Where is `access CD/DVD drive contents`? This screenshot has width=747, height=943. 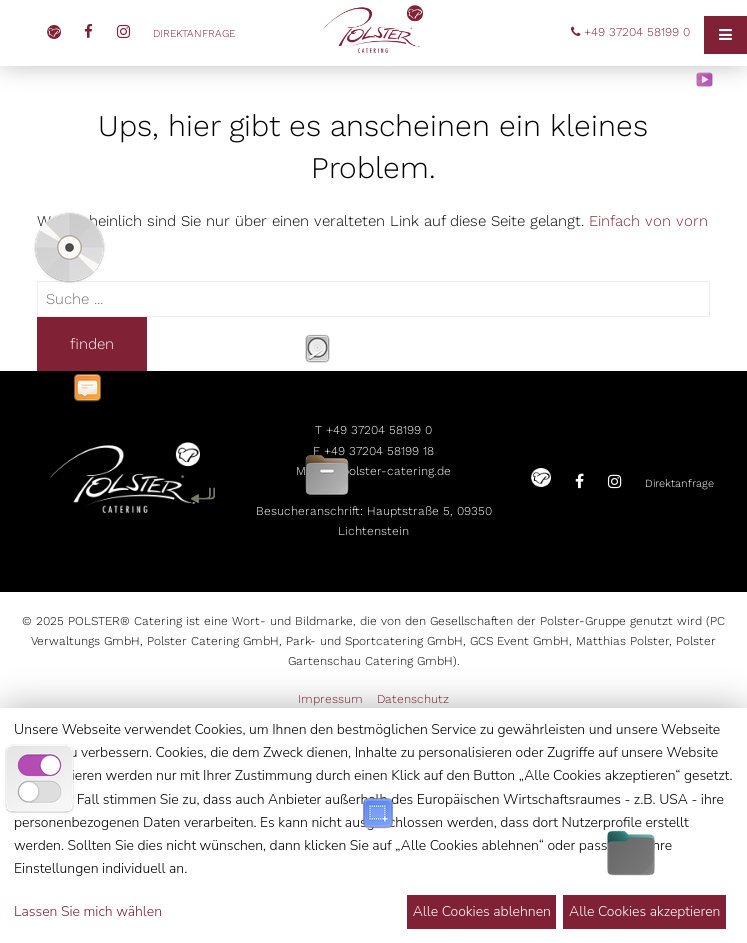
access CD/DVD drive contents is located at coordinates (69, 247).